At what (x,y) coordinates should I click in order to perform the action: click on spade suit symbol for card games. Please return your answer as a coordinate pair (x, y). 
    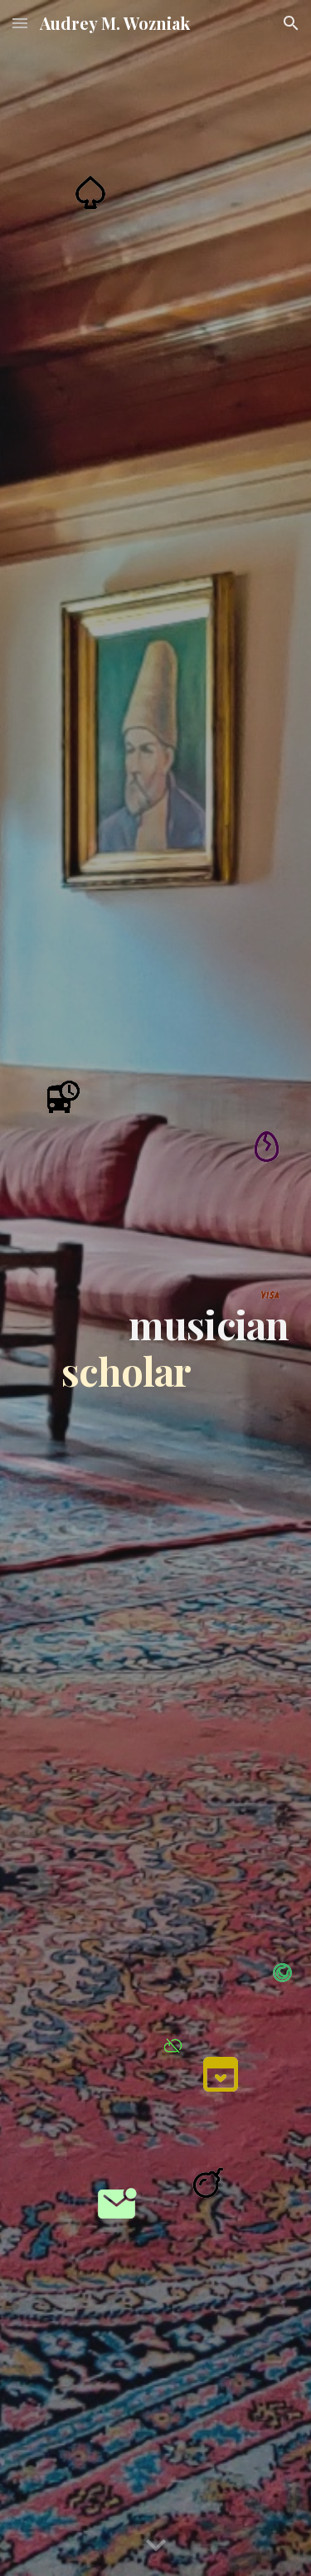
    Looking at the image, I should click on (90, 192).